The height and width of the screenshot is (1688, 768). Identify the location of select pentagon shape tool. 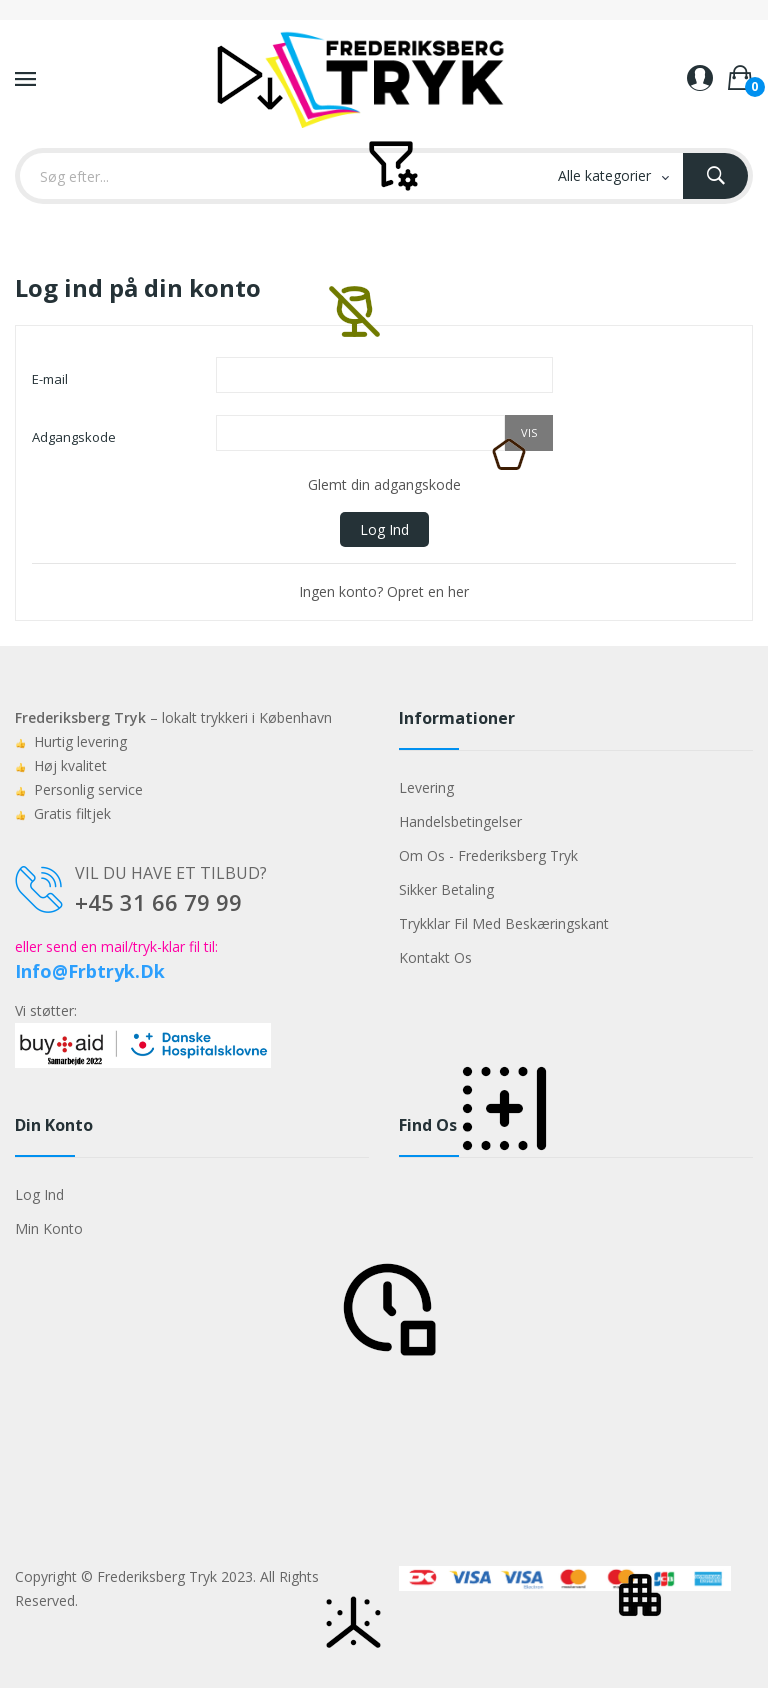
(509, 455).